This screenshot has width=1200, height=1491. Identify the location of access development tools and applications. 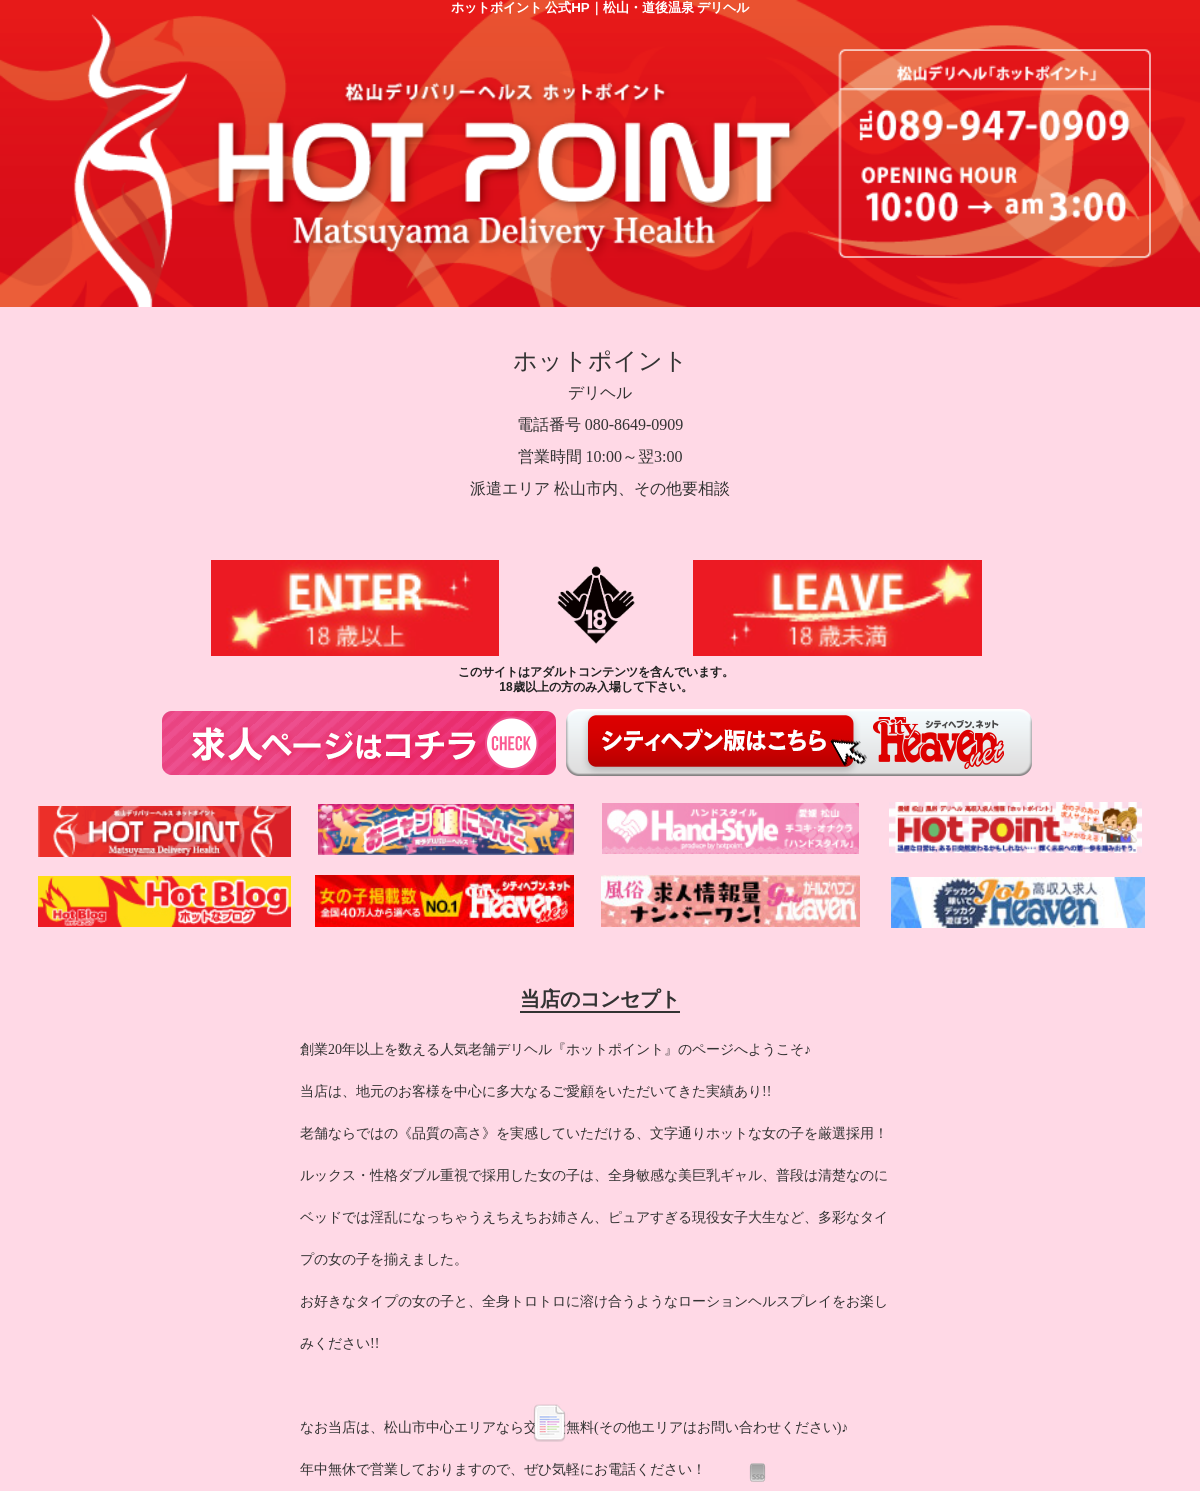
(549, 1422).